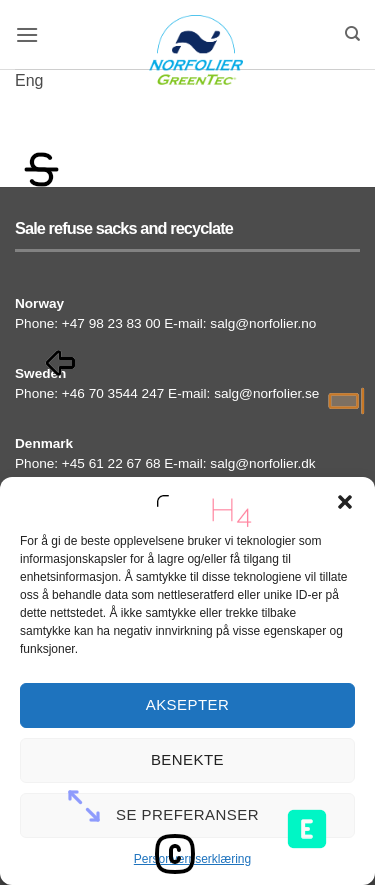  Describe the element at coordinates (175, 854) in the screenshot. I see `indicates copyright information` at that location.